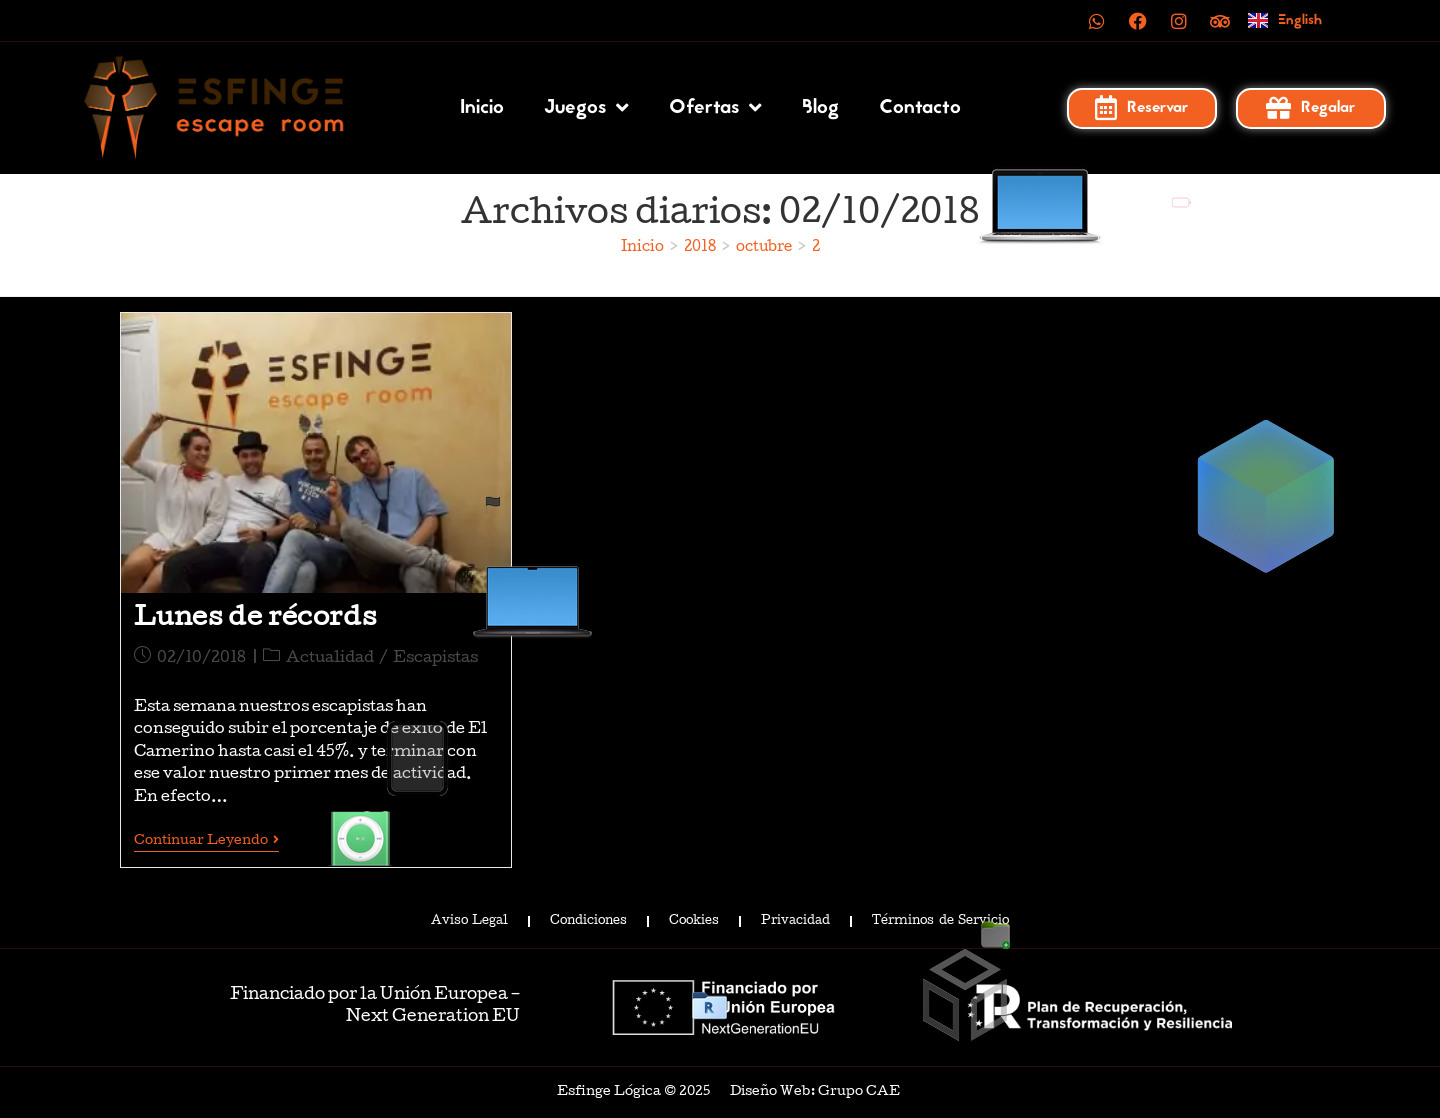  What do you see at coordinates (417, 758) in the screenshot?
I see `iPad device with Face ID in sidebar navigation` at bounding box center [417, 758].